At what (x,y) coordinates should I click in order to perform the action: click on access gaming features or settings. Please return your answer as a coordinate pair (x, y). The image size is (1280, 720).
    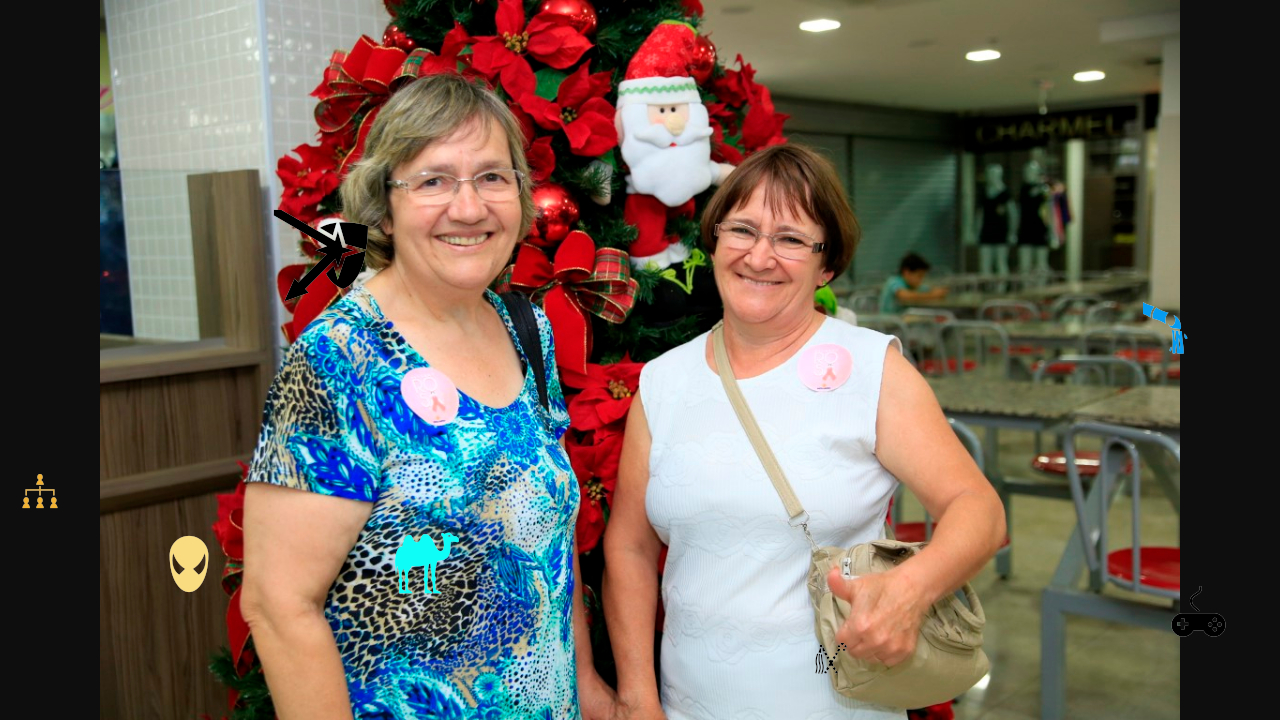
    Looking at the image, I should click on (1198, 613).